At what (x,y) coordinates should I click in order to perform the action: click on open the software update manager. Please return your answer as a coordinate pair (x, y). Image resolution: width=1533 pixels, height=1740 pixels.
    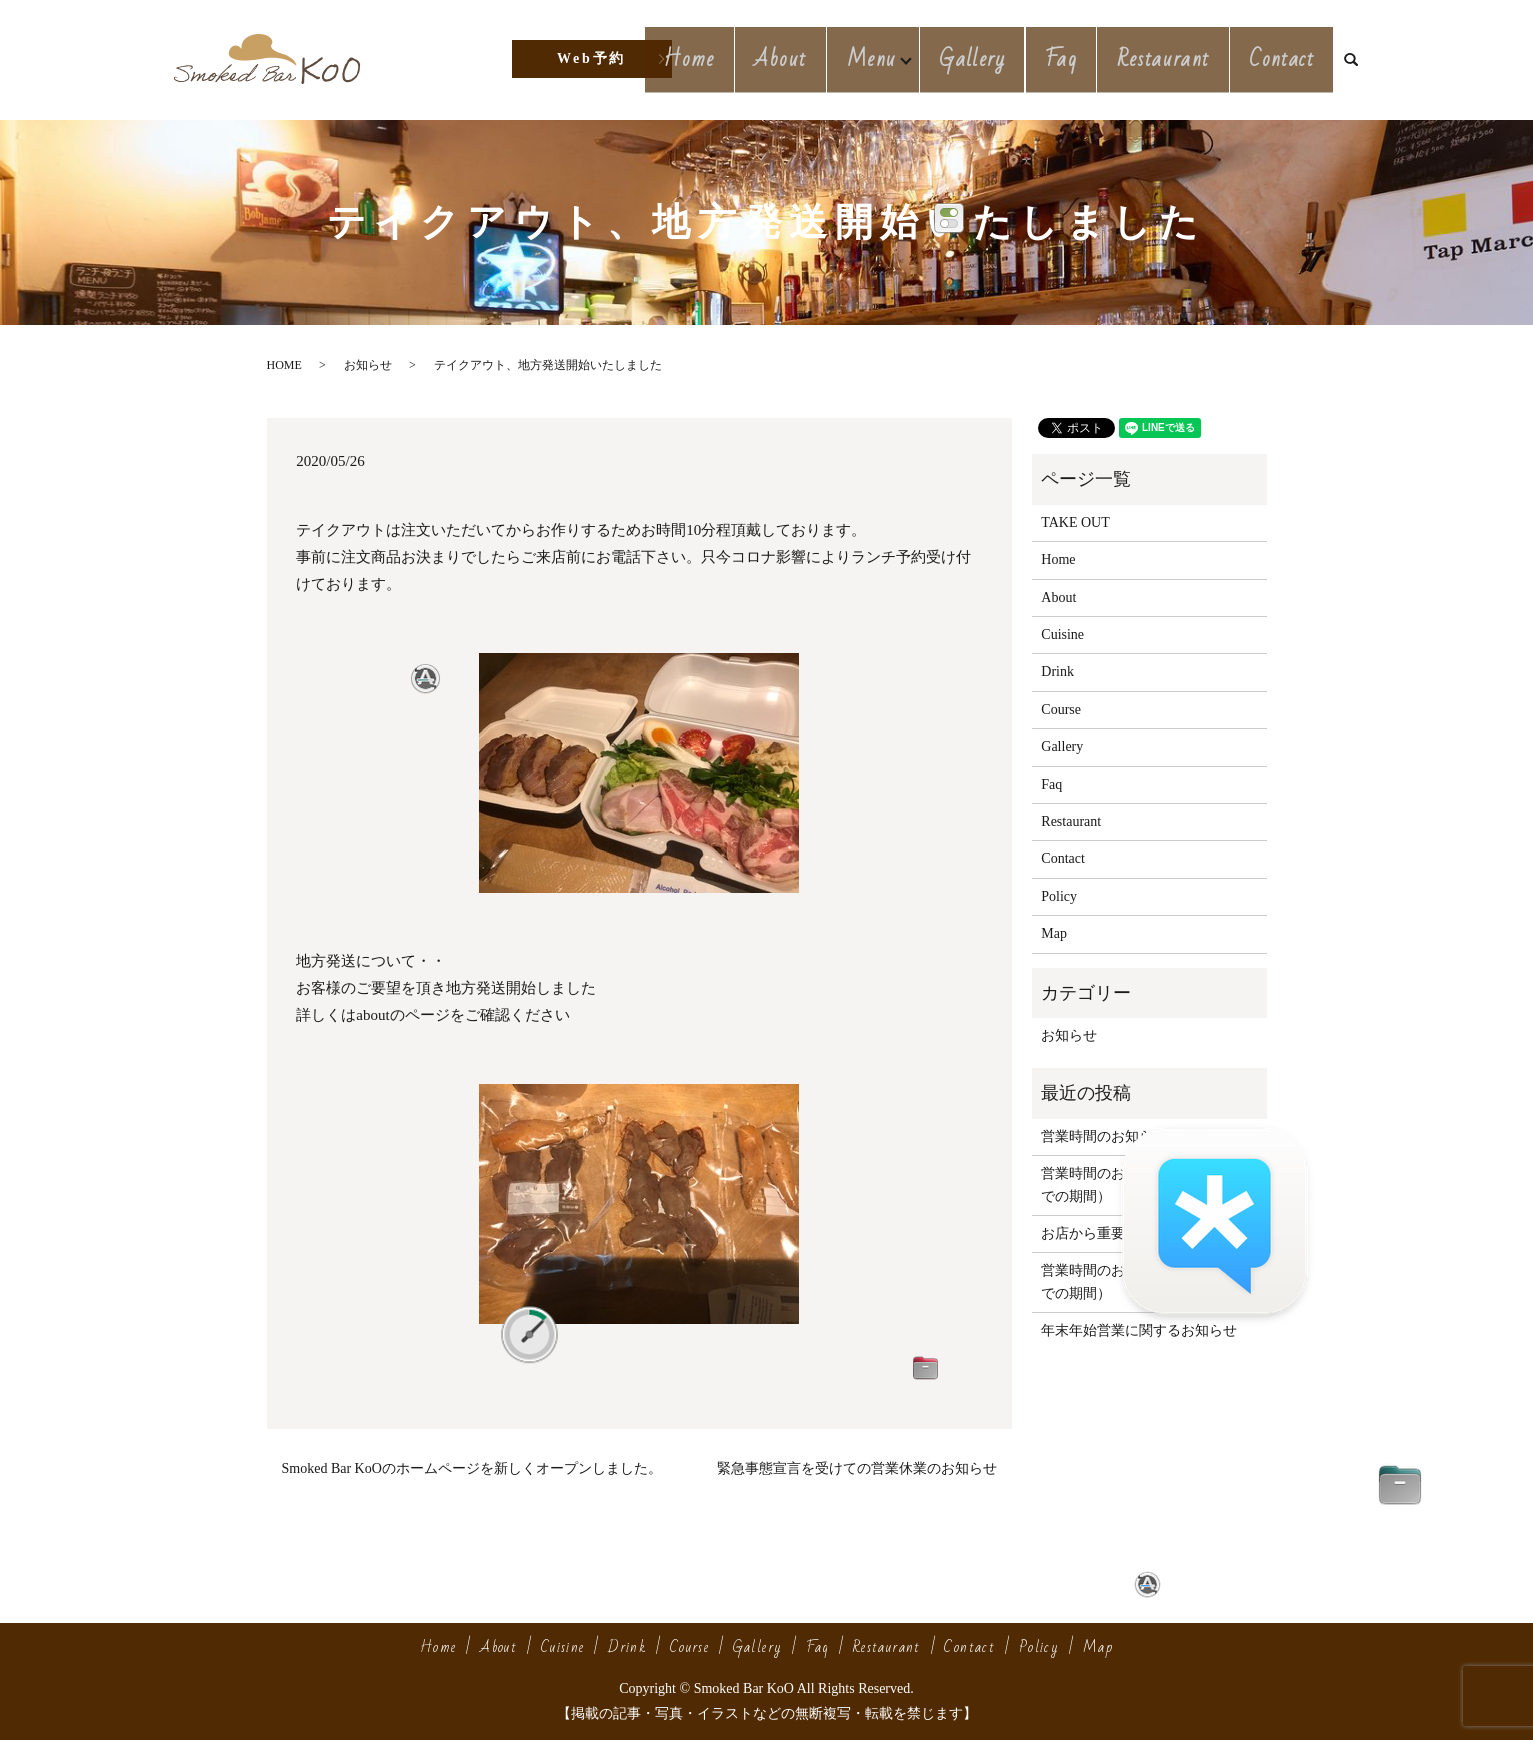
    Looking at the image, I should click on (425, 678).